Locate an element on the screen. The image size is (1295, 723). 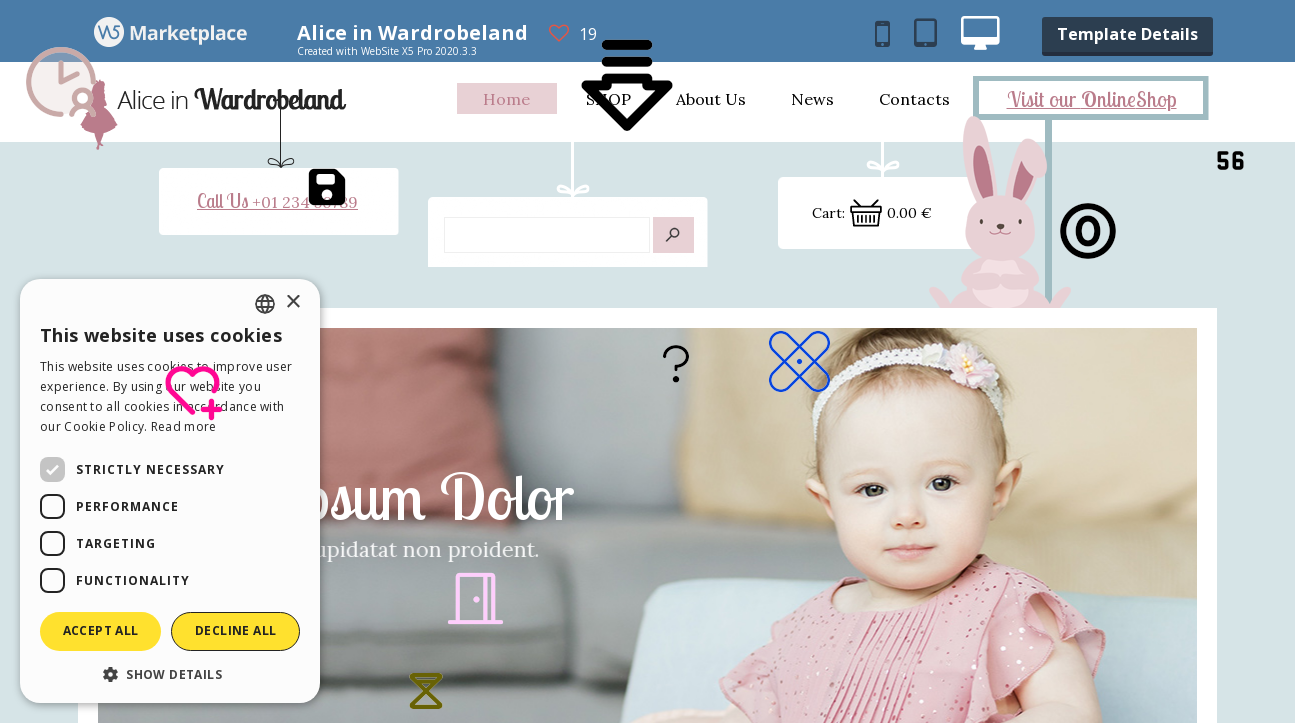
access help or support is located at coordinates (676, 363).